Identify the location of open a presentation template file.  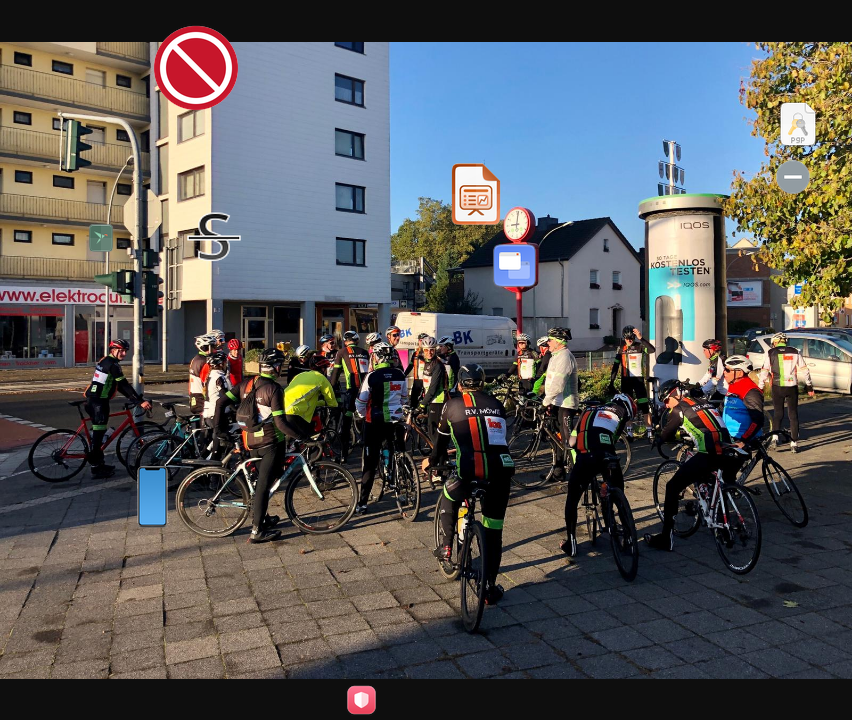
(476, 194).